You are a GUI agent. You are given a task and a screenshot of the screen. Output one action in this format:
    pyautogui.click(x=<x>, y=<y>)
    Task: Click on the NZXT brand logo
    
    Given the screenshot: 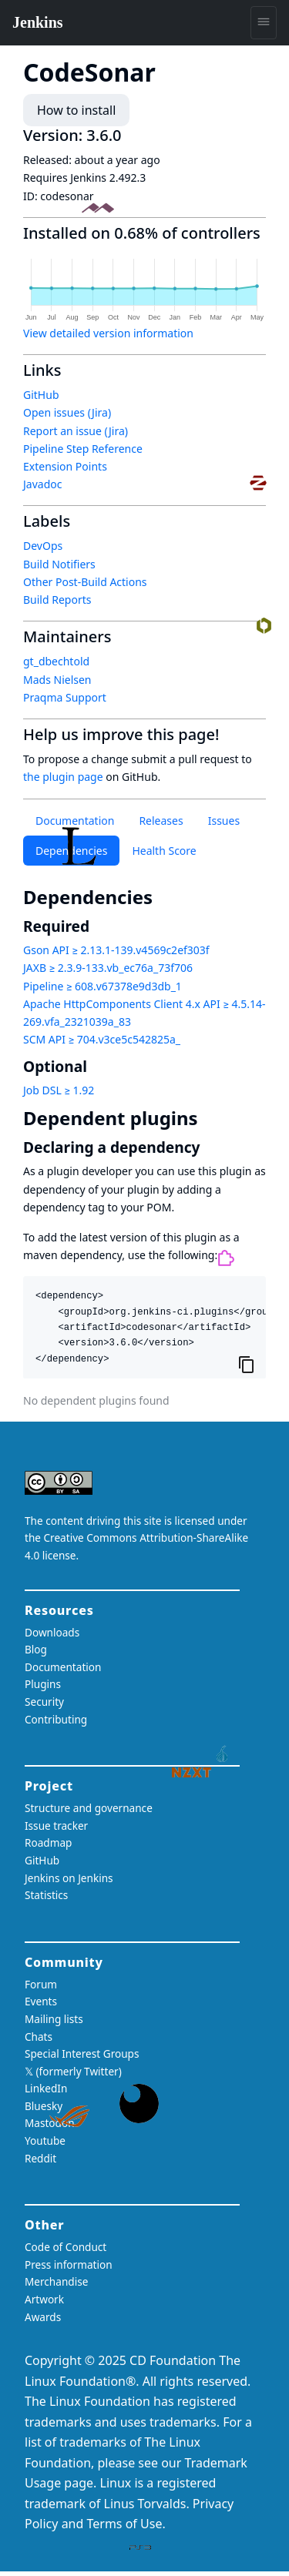 What is the action you would take?
    pyautogui.click(x=191, y=1772)
    